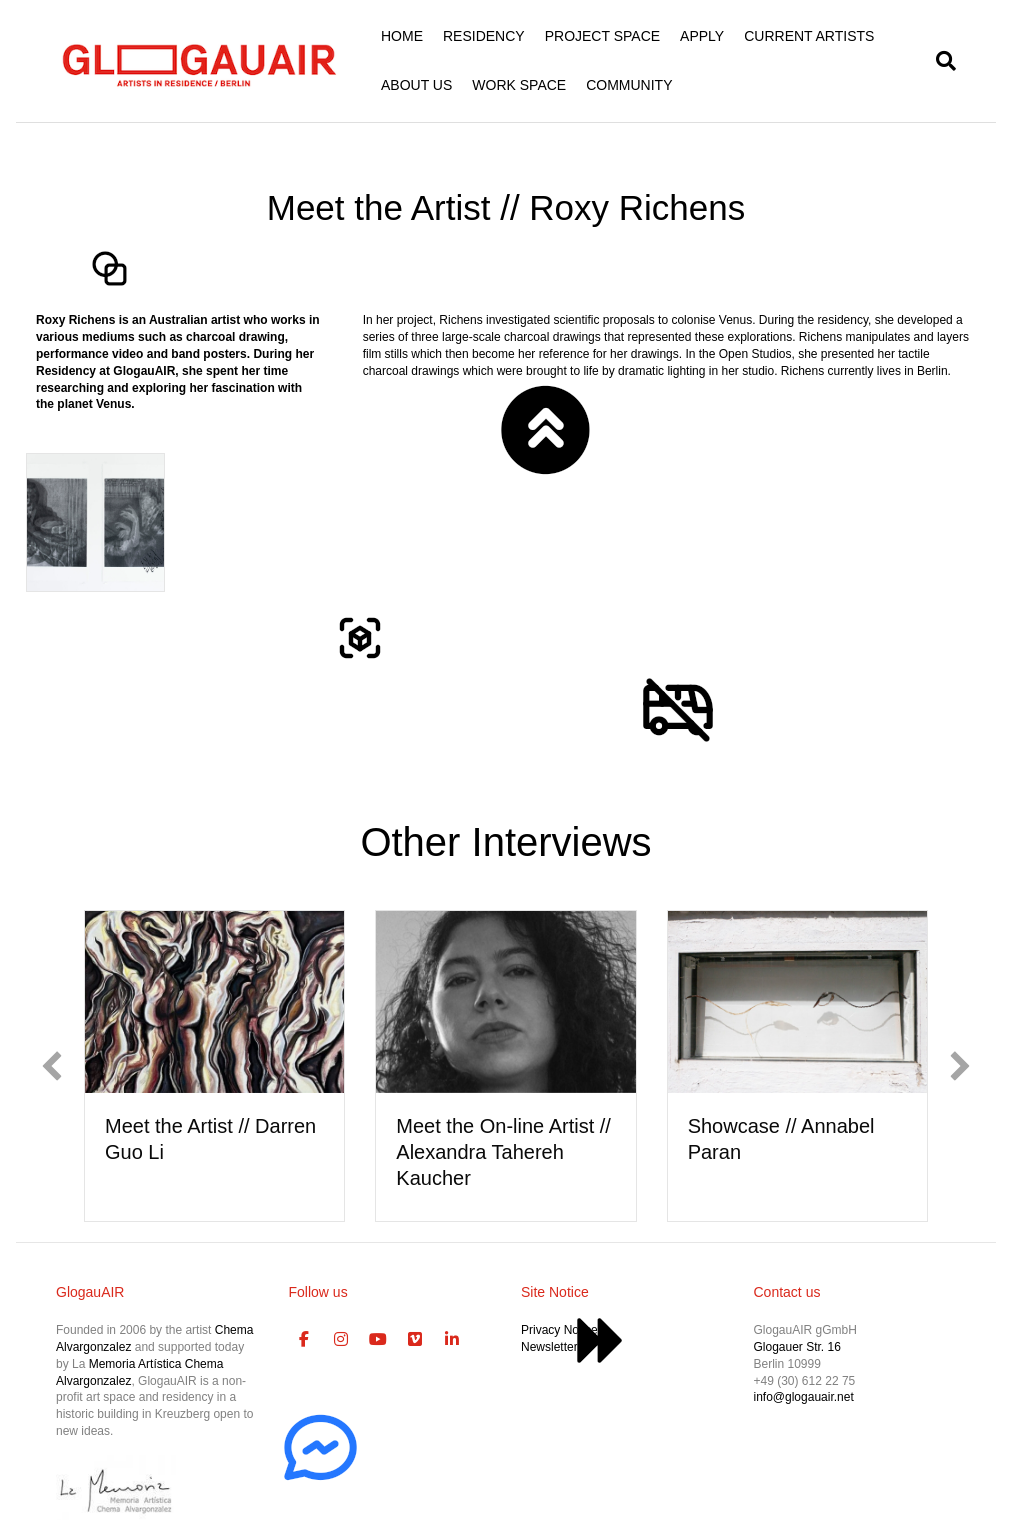 This screenshot has height=1540, width=1012. What do you see at coordinates (109, 268) in the screenshot?
I see `toggle between circular and square shape options` at bounding box center [109, 268].